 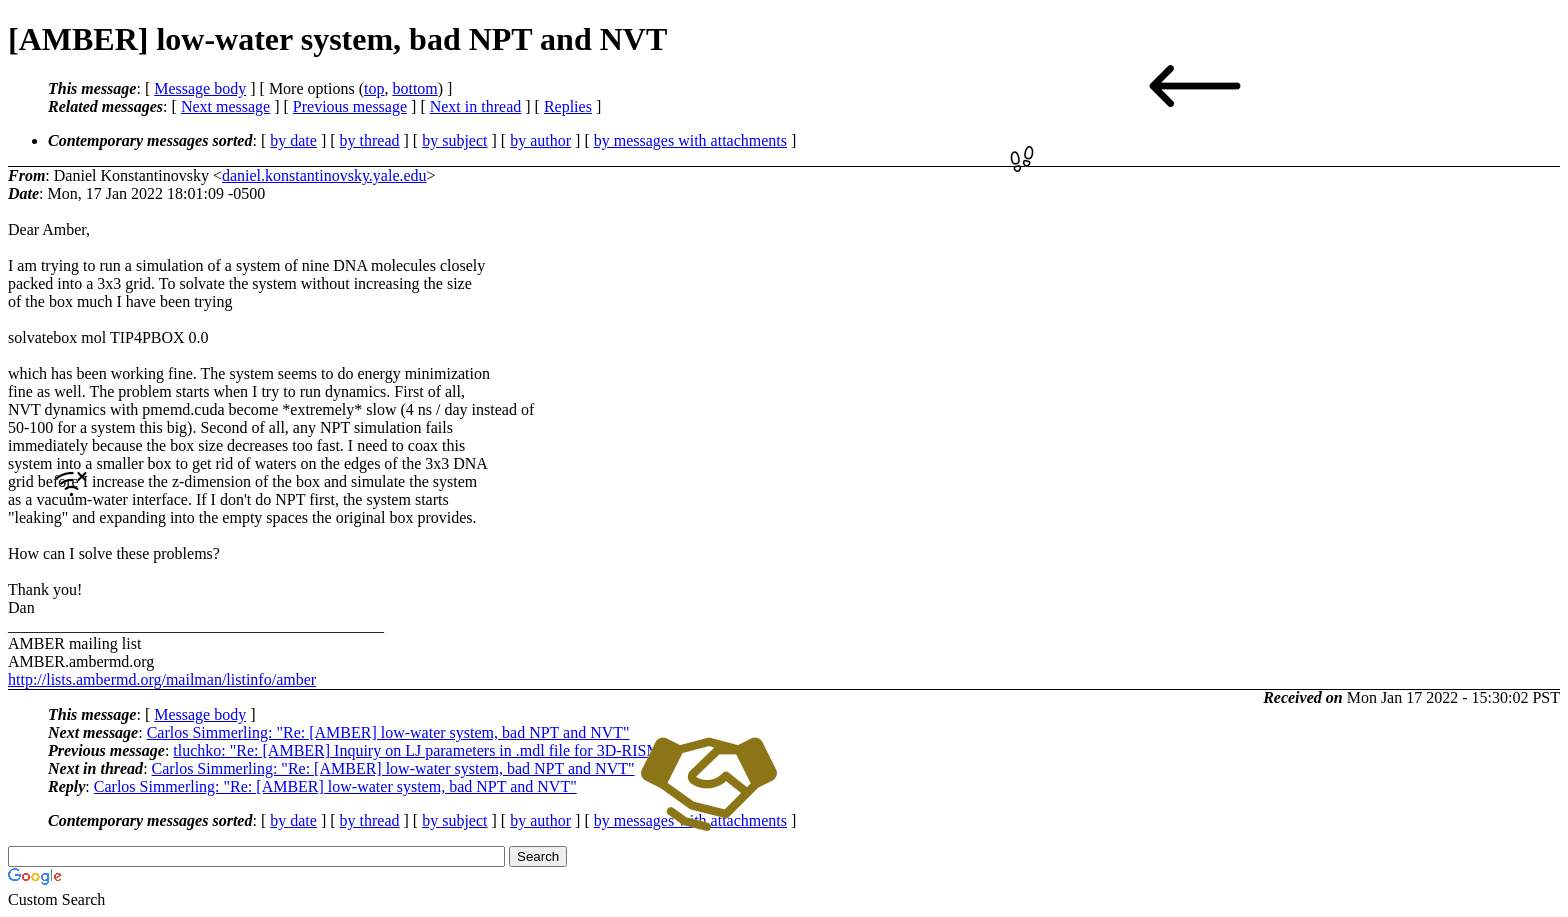 What do you see at coordinates (71, 483) in the screenshot?
I see `indicates no wifi connection available` at bounding box center [71, 483].